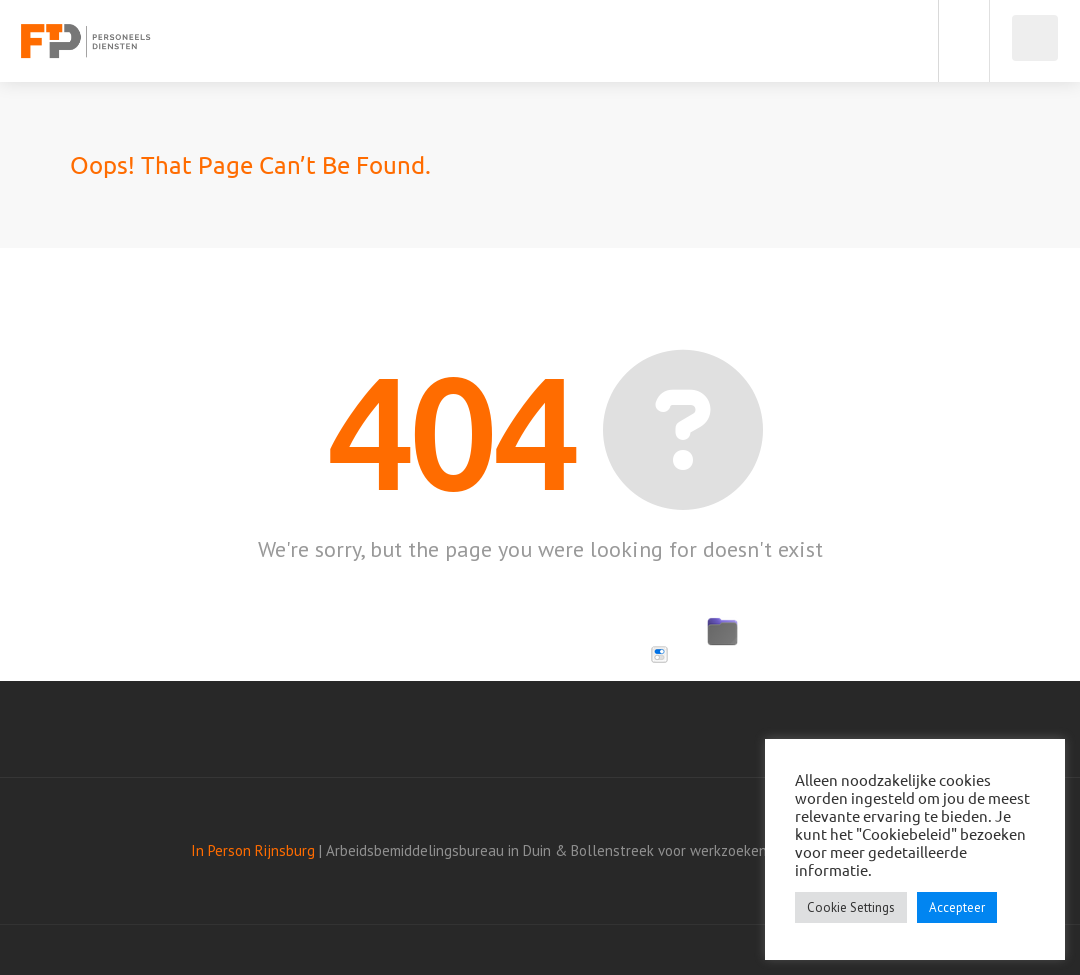  Describe the element at coordinates (722, 631) in the screenshot. I see `open a folder or directory` at that location.